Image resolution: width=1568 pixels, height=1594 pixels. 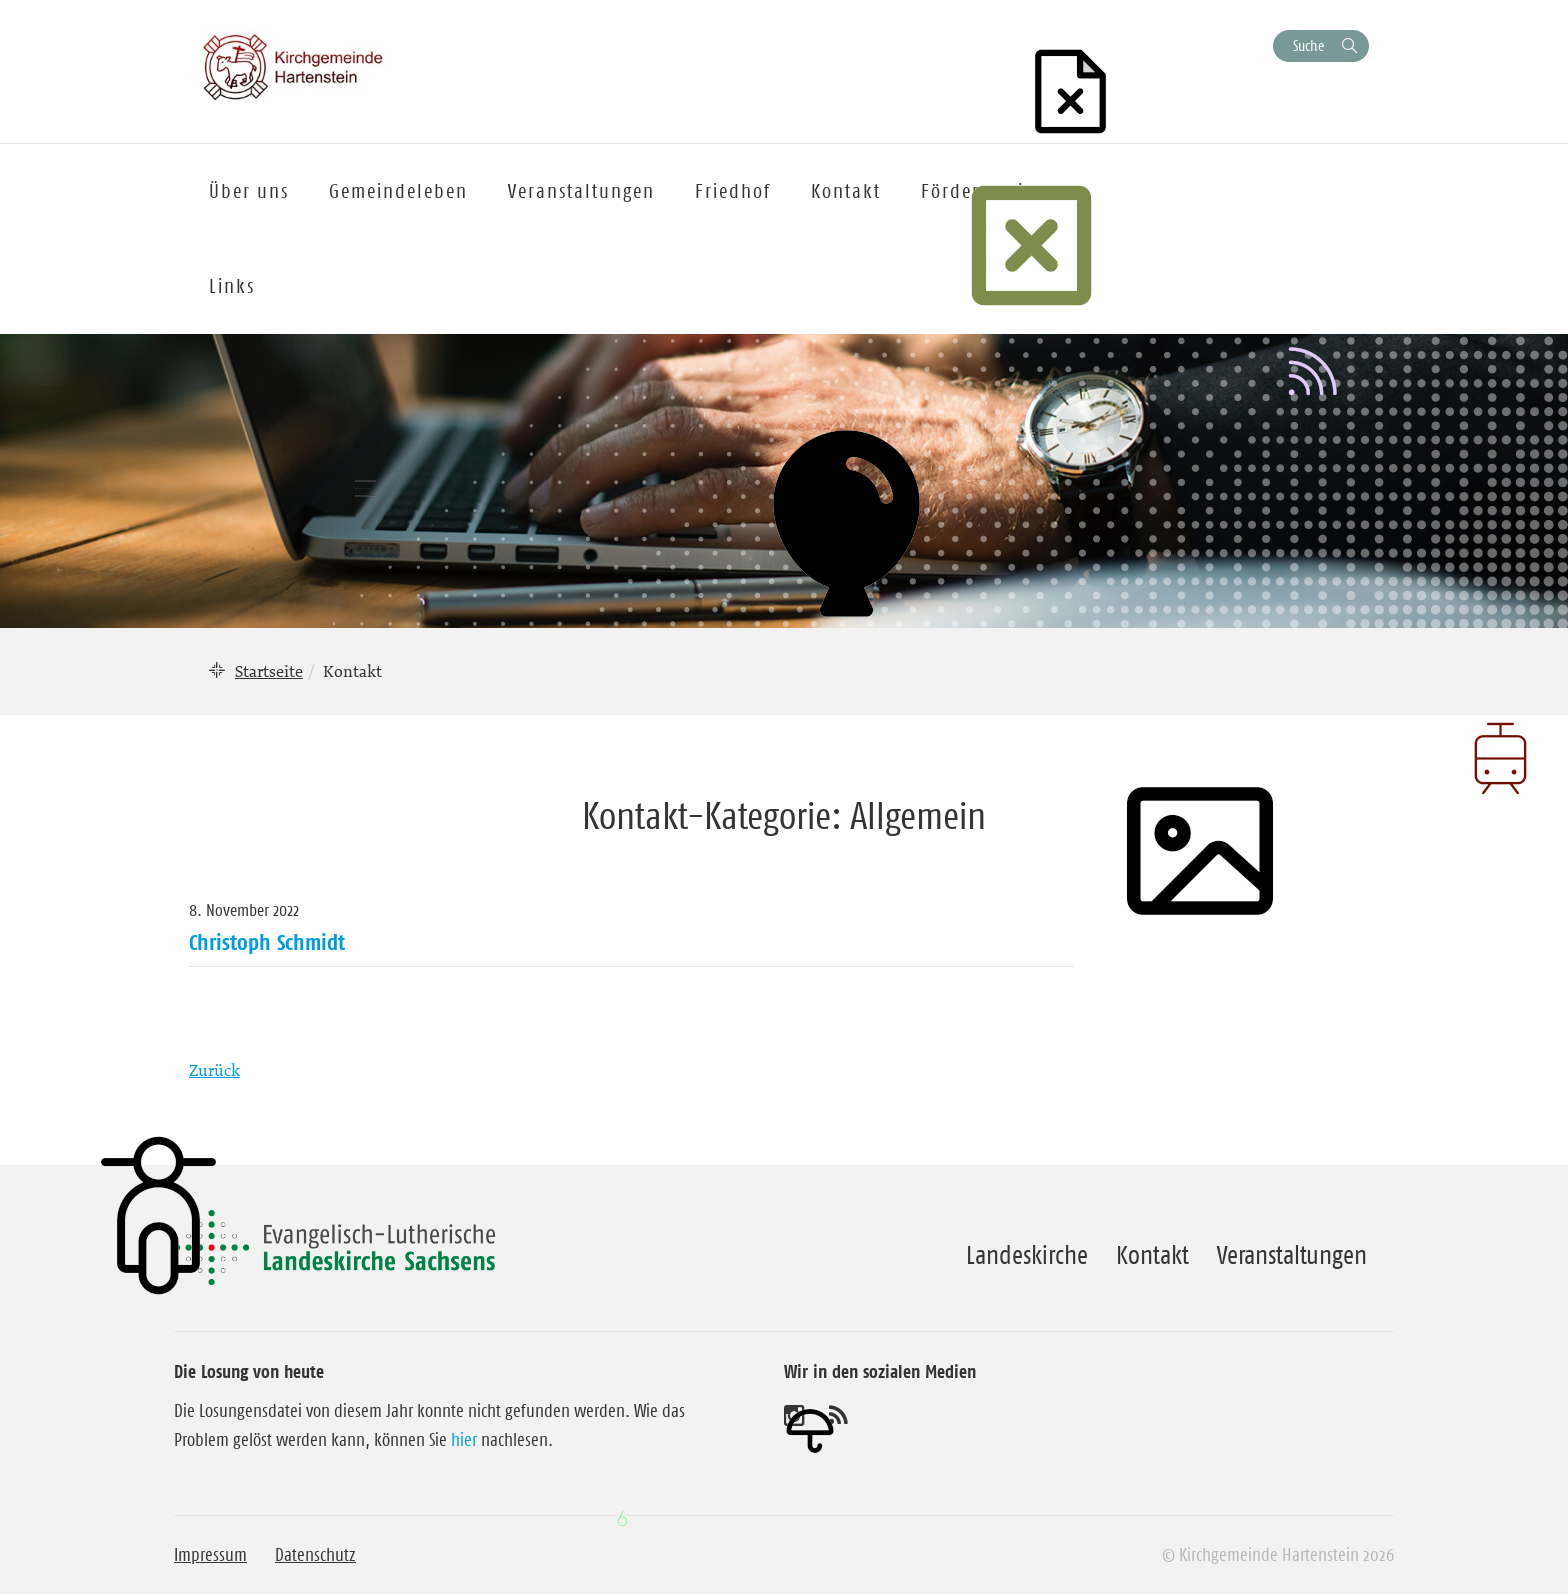 What do you see at coordinates (1031, 245) in the screenshot?
I see `close or dismiss a modal window` at bounding box center [1031, 245].